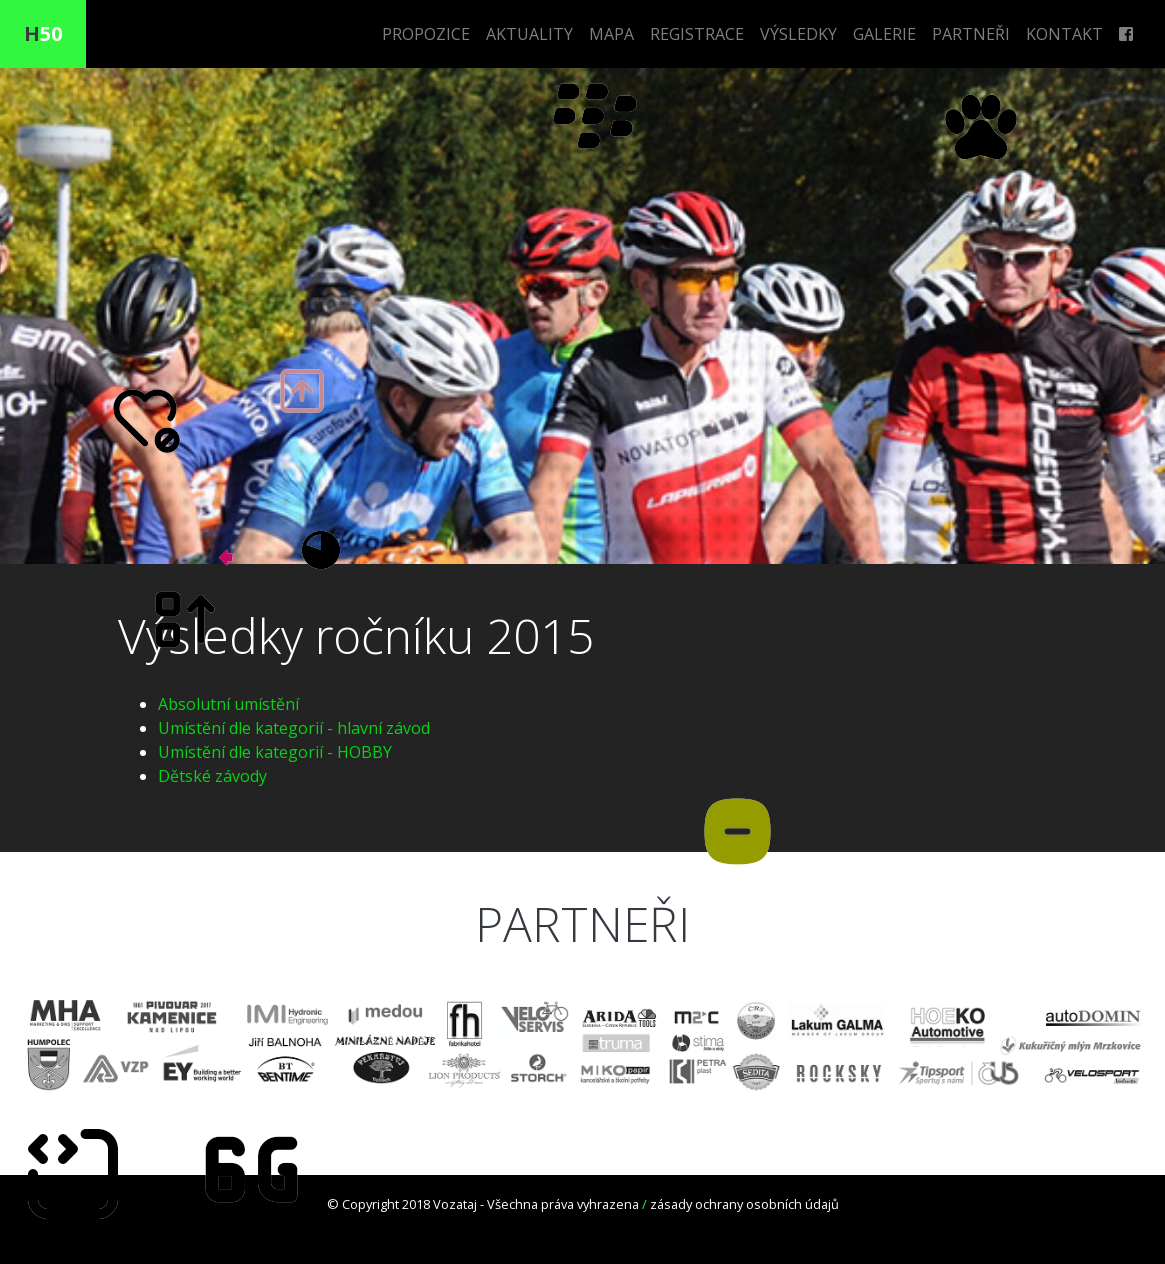 Image resolution: width=1165 pixels, height=1264 pixels. Describe the element at coordinates (737, 831) in the screenshot. I see `remove an item from a list or collection` at that location.